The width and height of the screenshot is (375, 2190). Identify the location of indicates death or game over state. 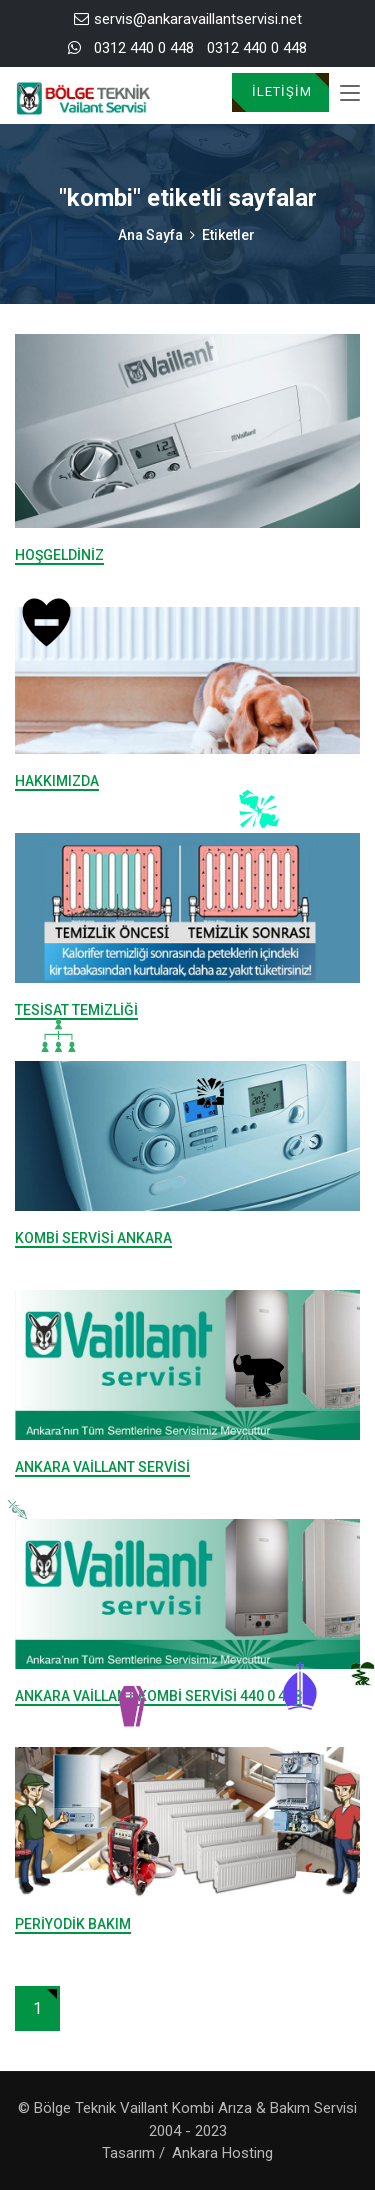
(131, 1706).